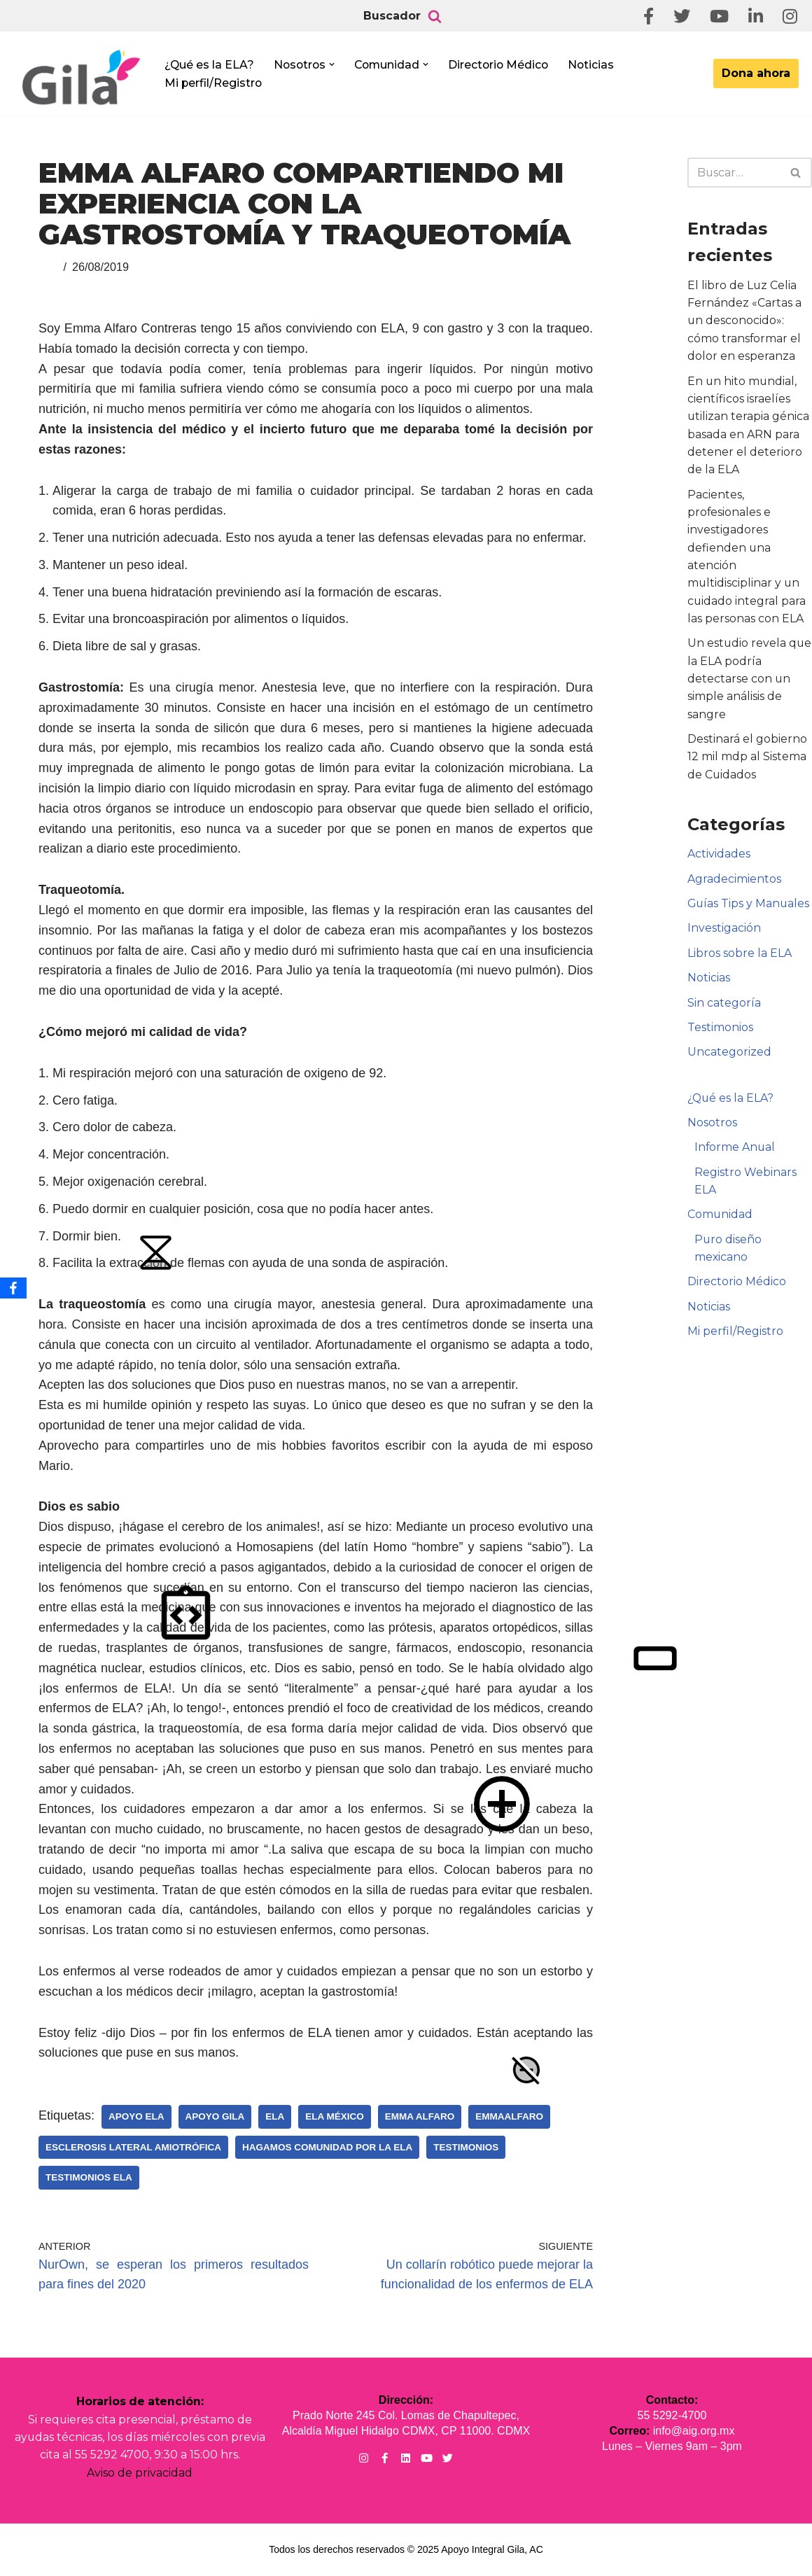  Describe the element at coordinates (526, 2070) in the screenshot. I see `disable do not disturb mode` at that location.